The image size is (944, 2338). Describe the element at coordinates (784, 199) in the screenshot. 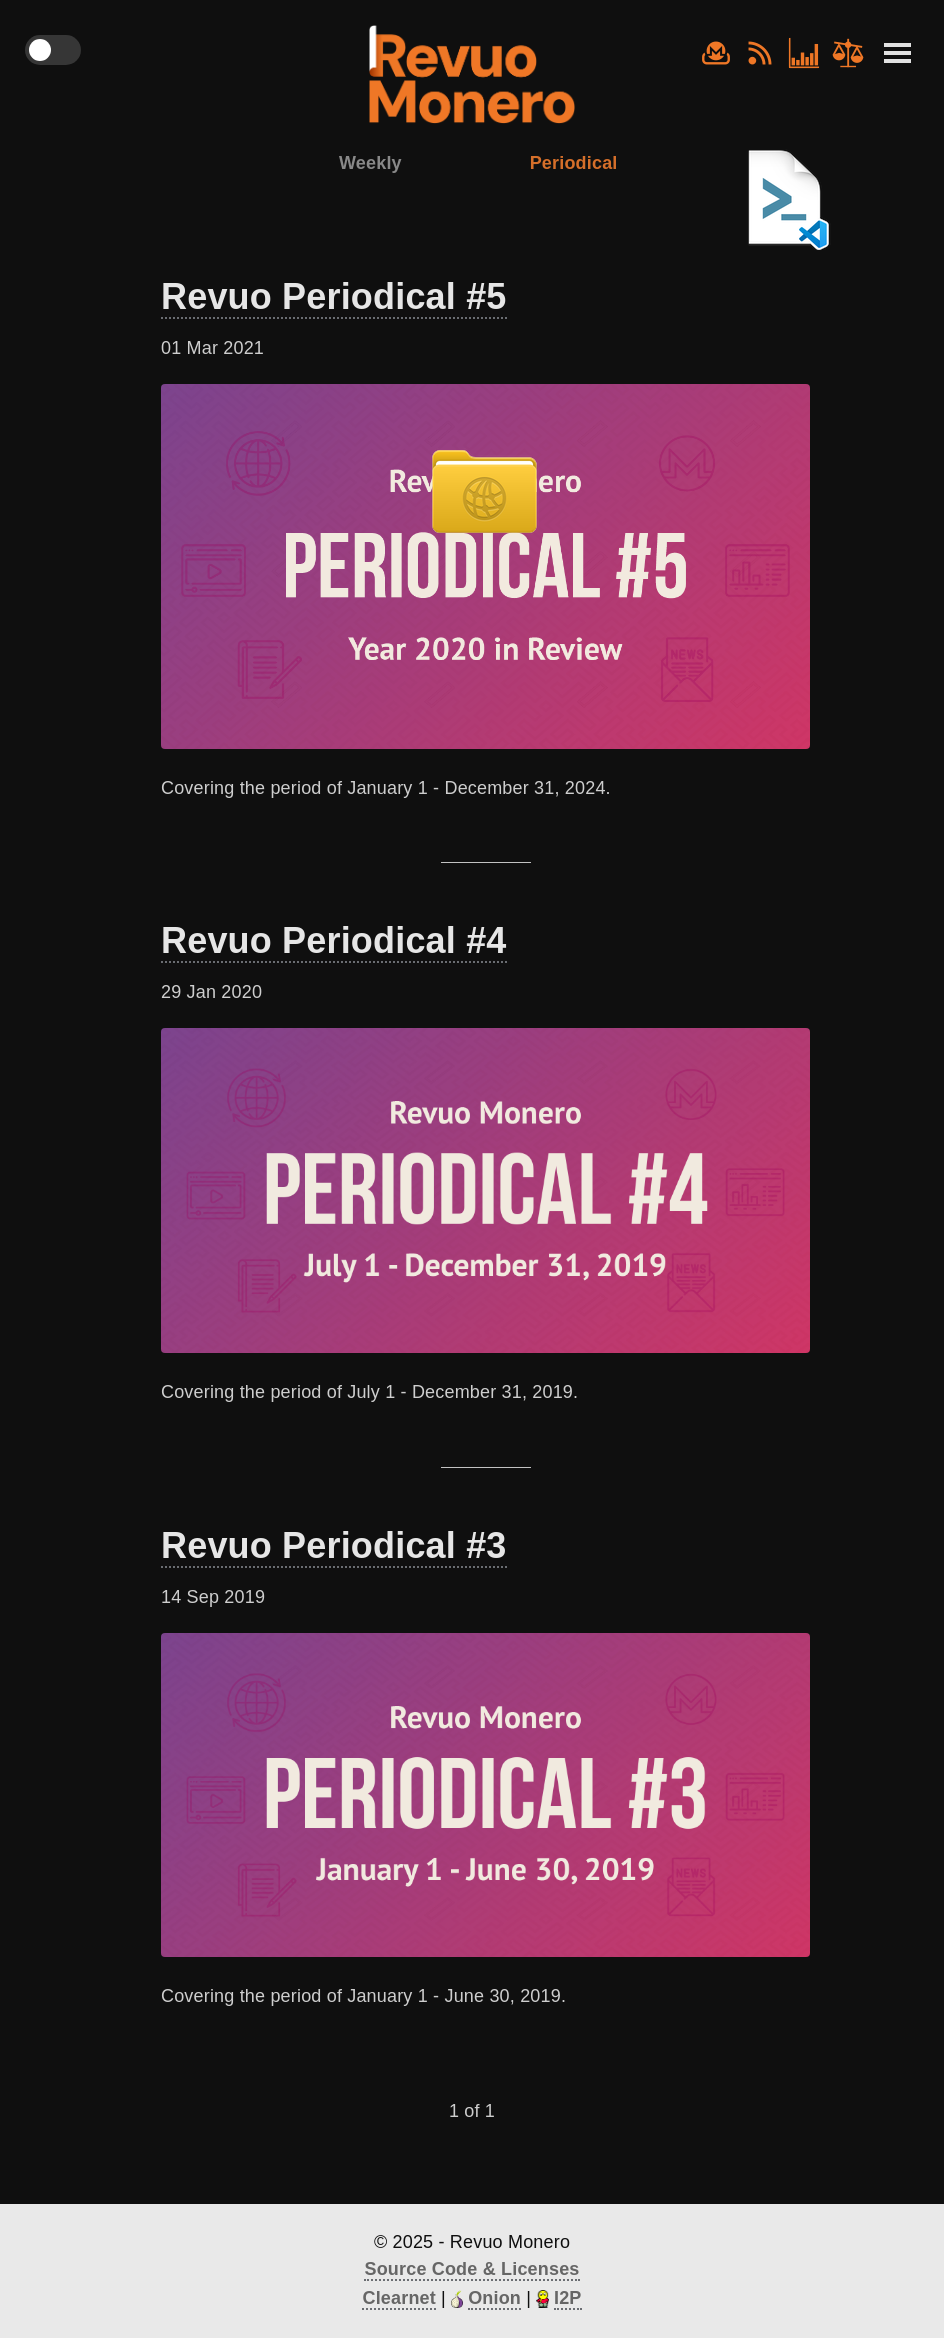

I see `open a PowerShell script file in Visual Studio Code` at that location.